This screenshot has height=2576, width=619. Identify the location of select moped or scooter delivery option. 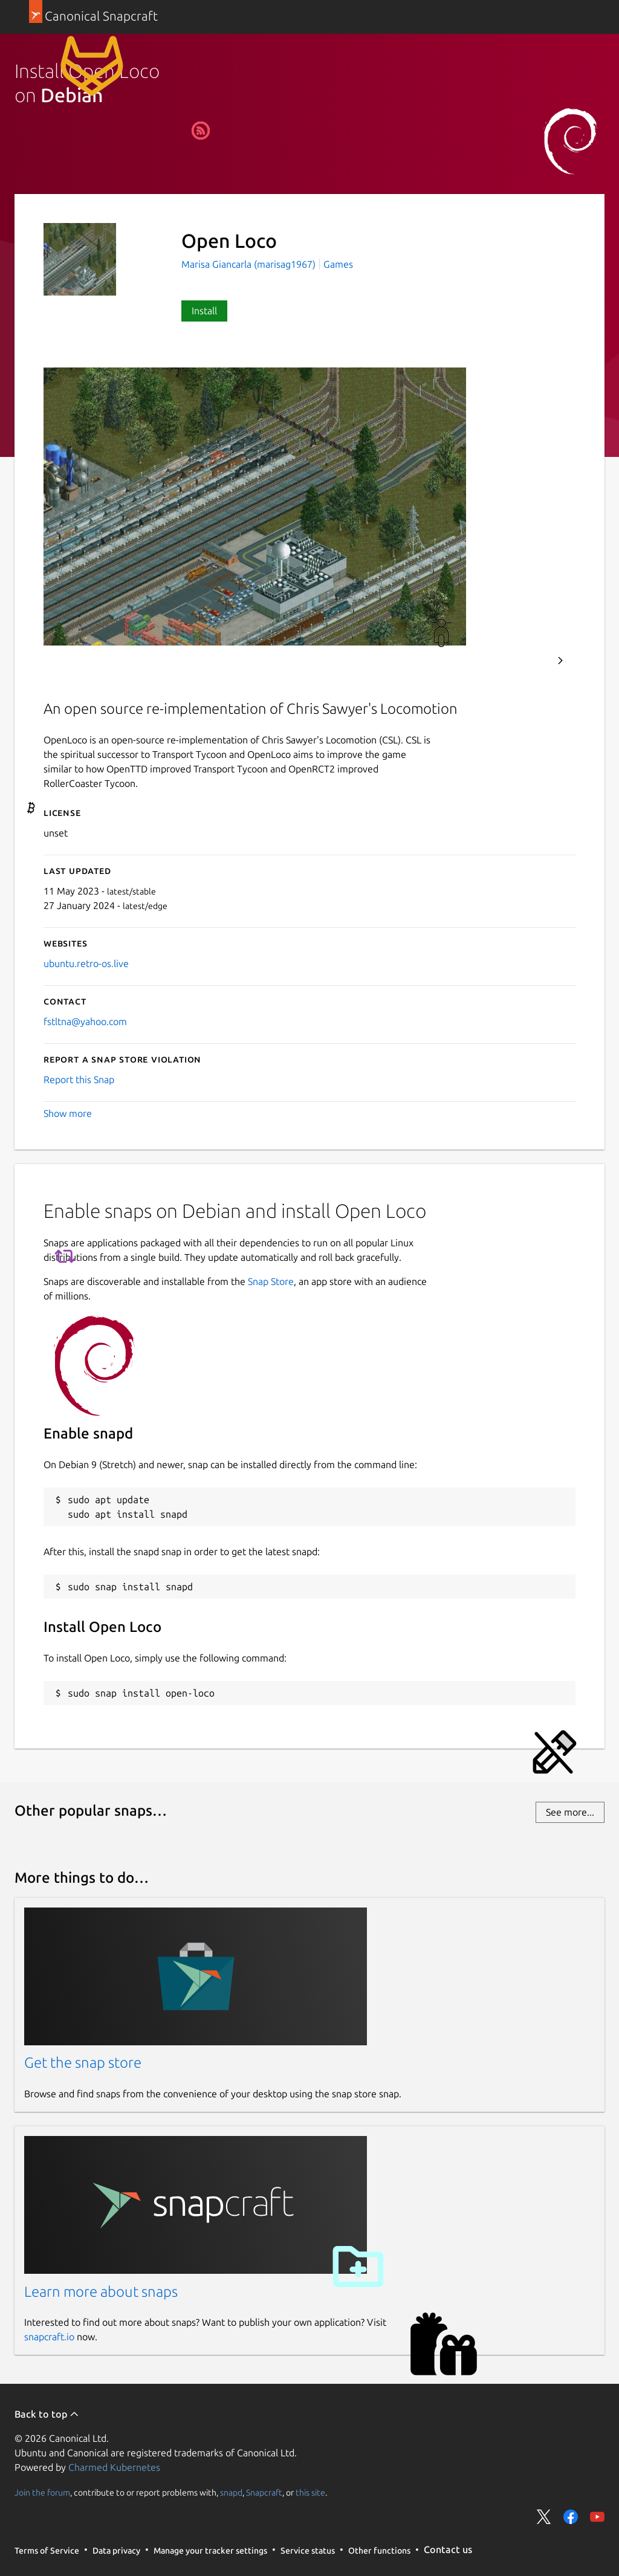
(441, 633).